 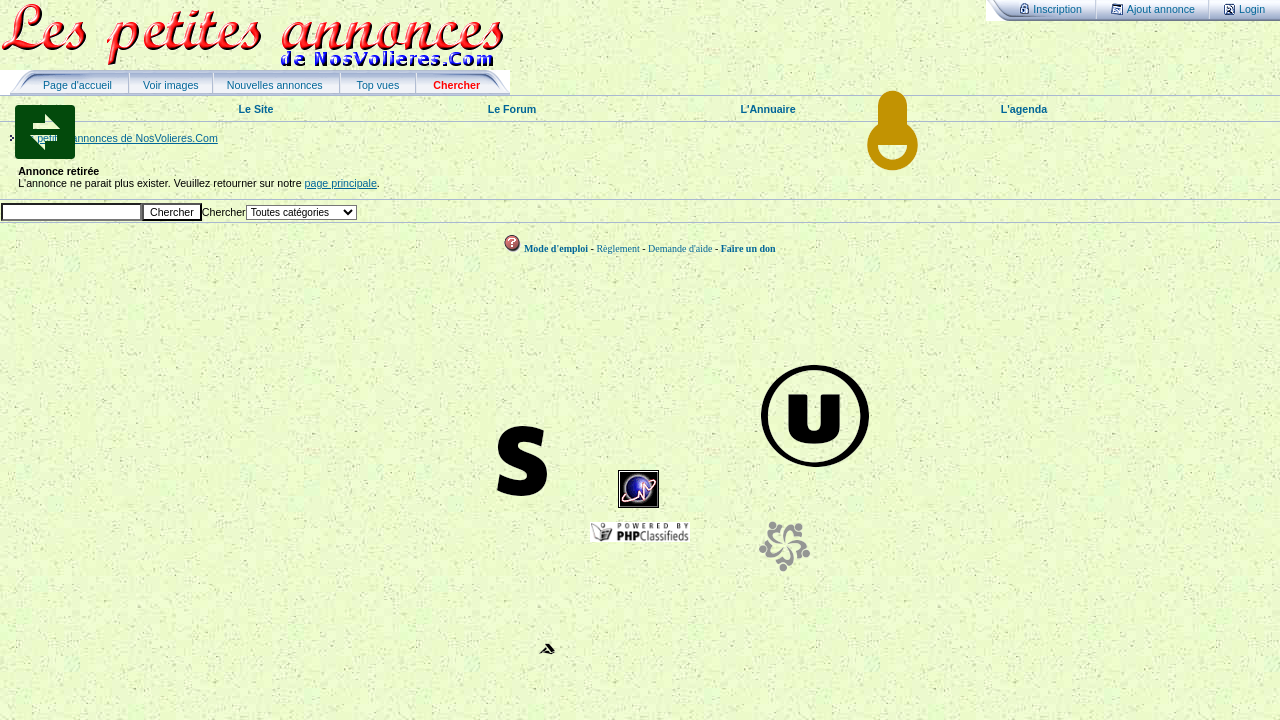 I want to click on almalinux operating system logo, so click(x=784, y=546).